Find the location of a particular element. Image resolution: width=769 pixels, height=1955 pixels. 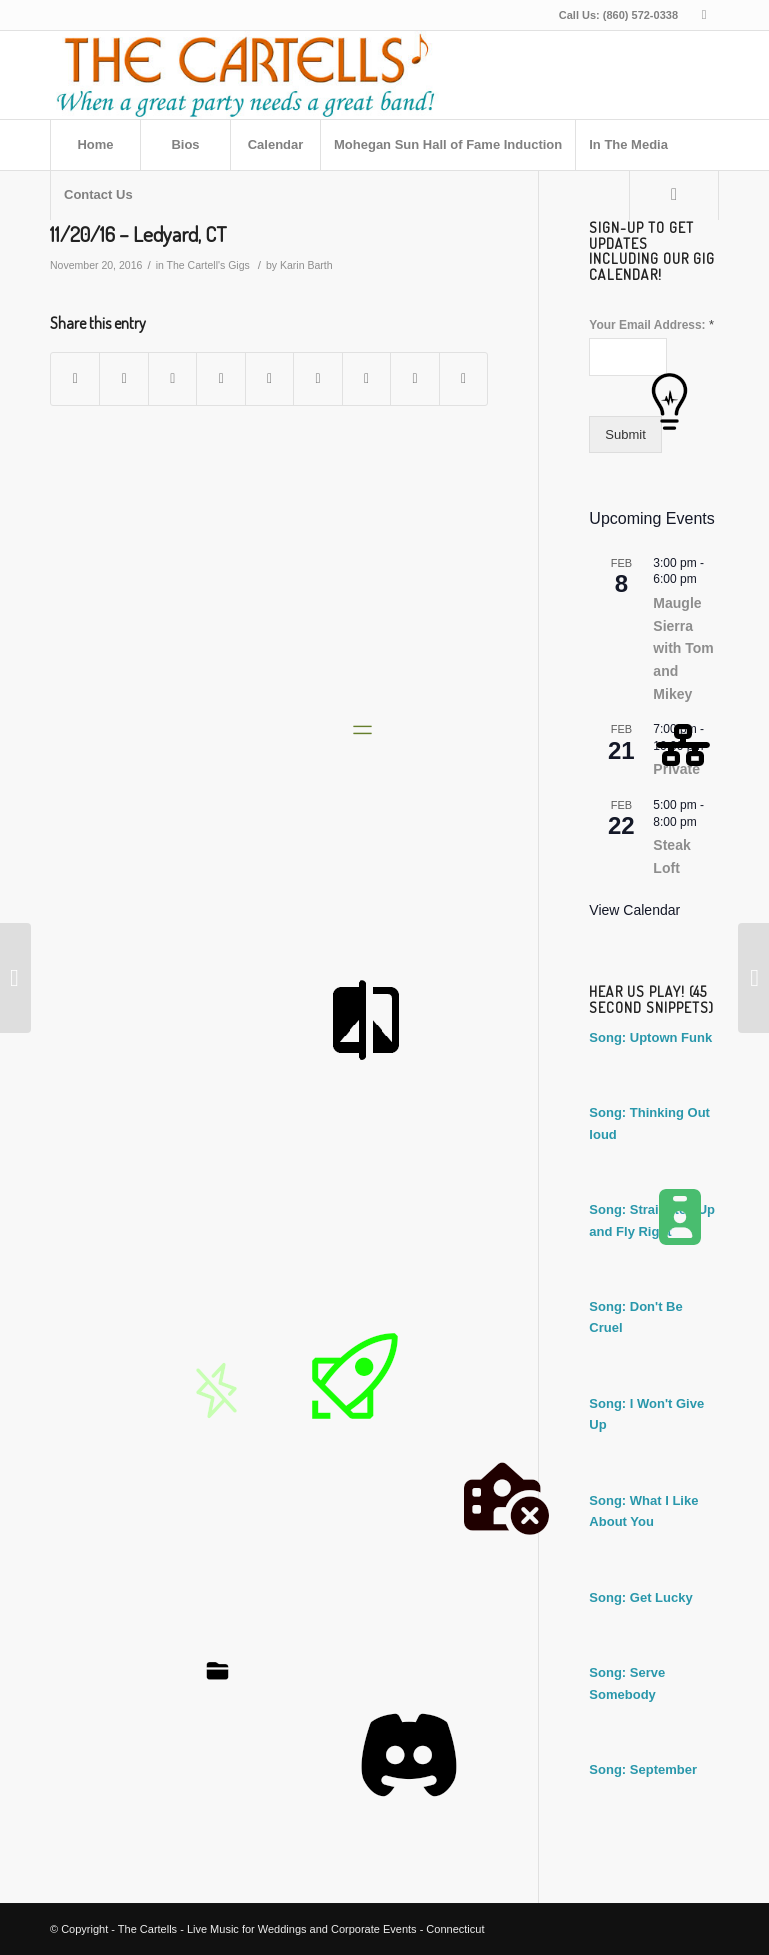

school or educational institution is closed is located at coordinates (506, 1496).